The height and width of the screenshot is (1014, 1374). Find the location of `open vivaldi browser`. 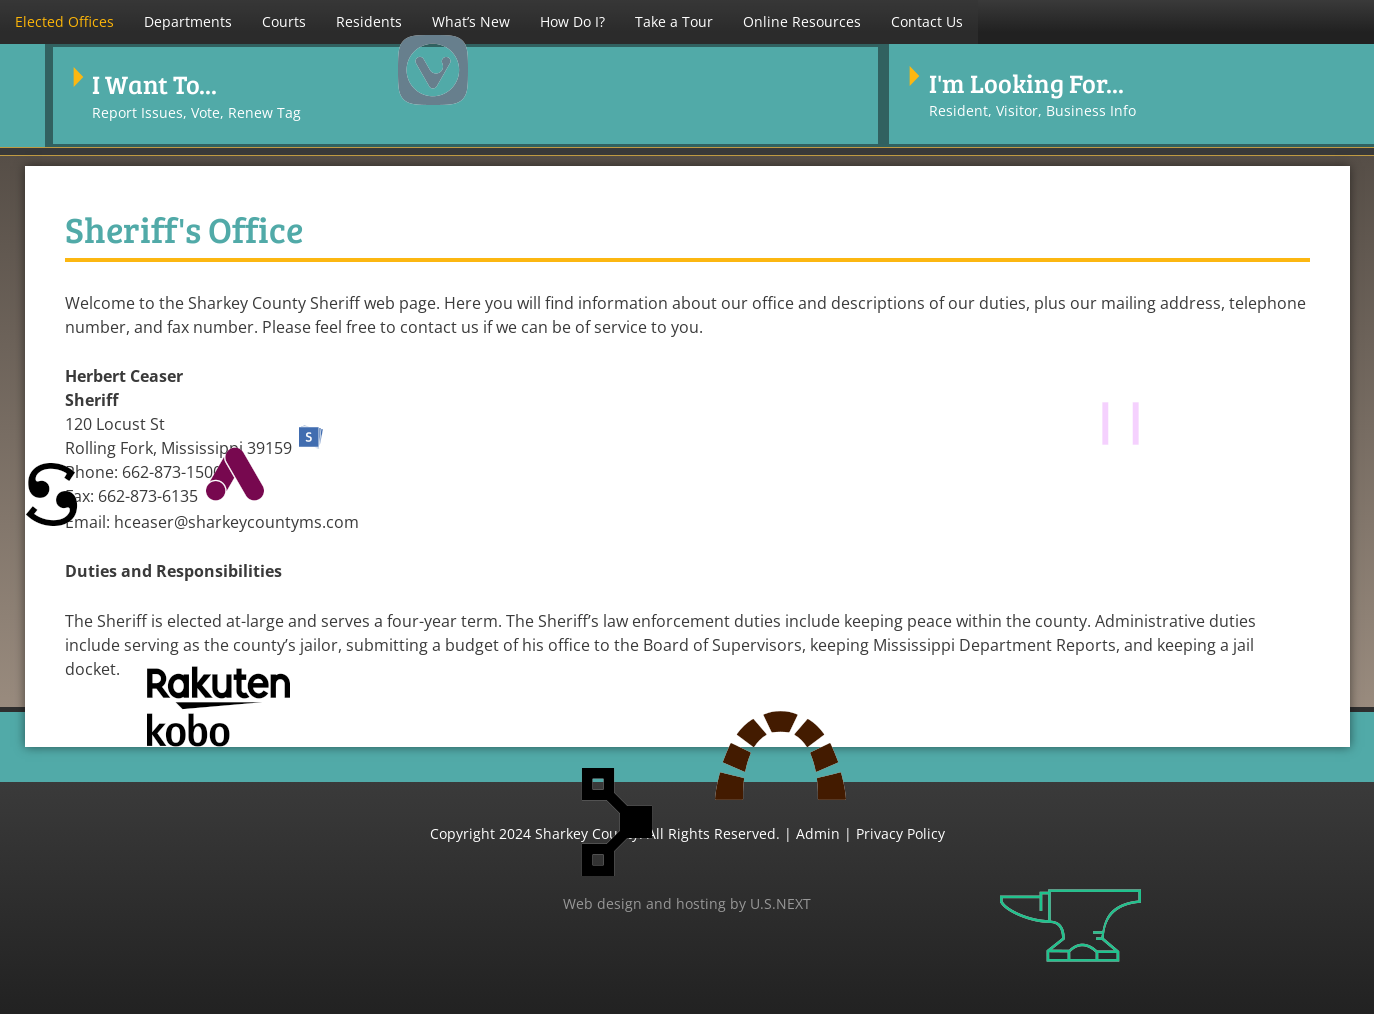

open vivaldi browser is located at coordinates (433, 70).